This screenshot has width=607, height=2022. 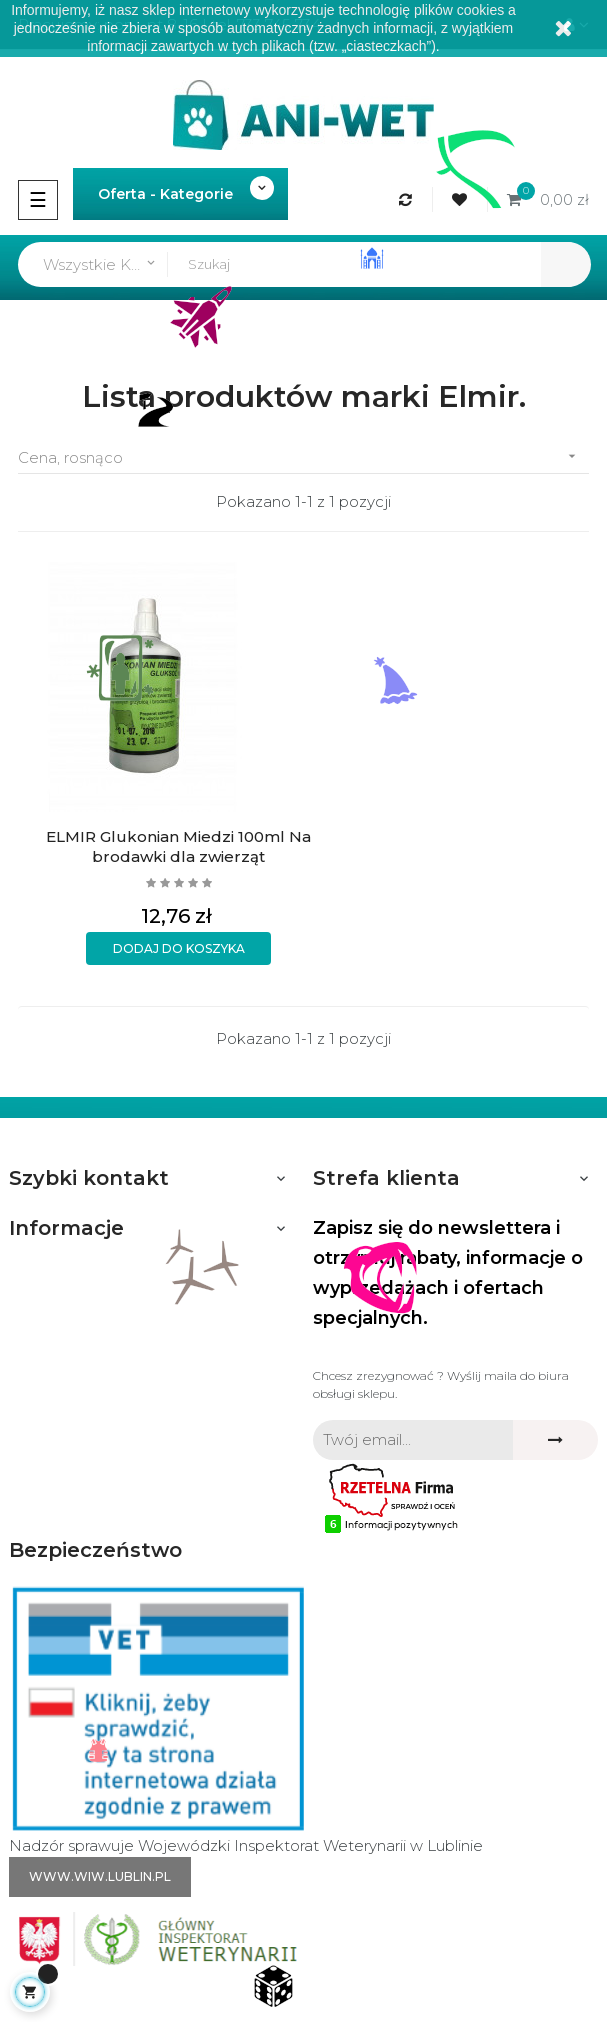 I want to click on view hiking or walking trail routes, so click(x=155, y=409).